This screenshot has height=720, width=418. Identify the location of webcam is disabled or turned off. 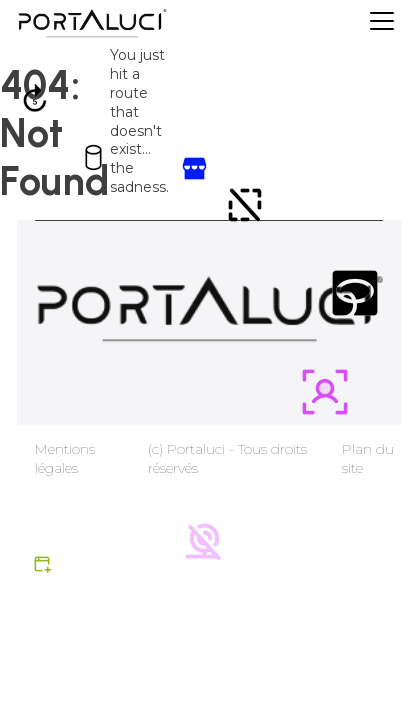
(204, 542).